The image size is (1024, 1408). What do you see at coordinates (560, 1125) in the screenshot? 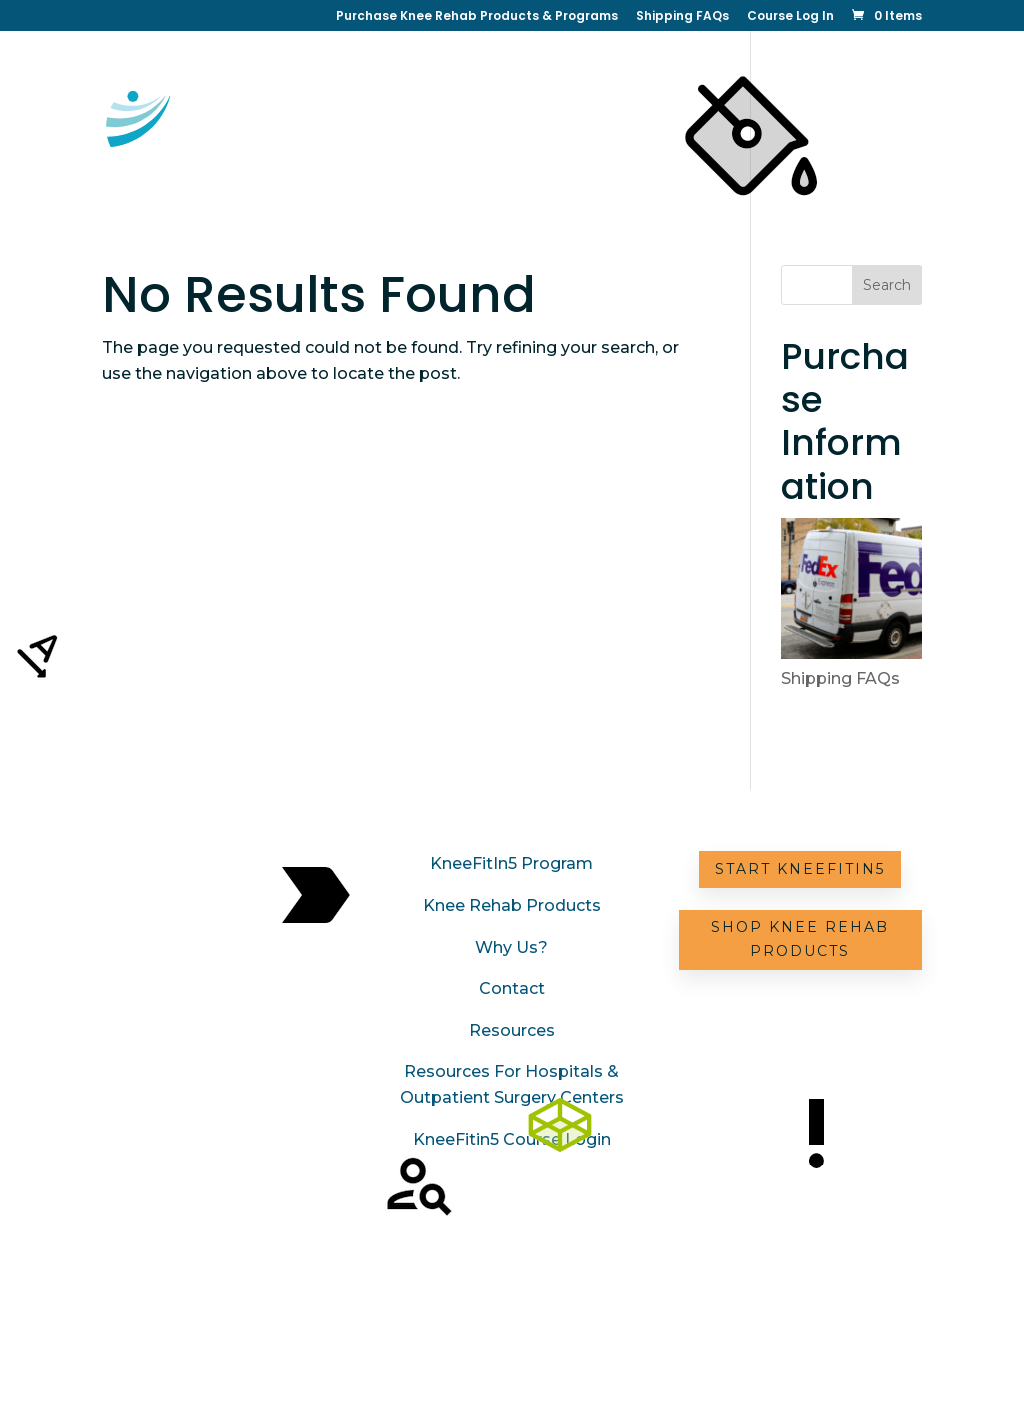
I see `open CodePen profile or projects` at bounding box center [560, 1125].